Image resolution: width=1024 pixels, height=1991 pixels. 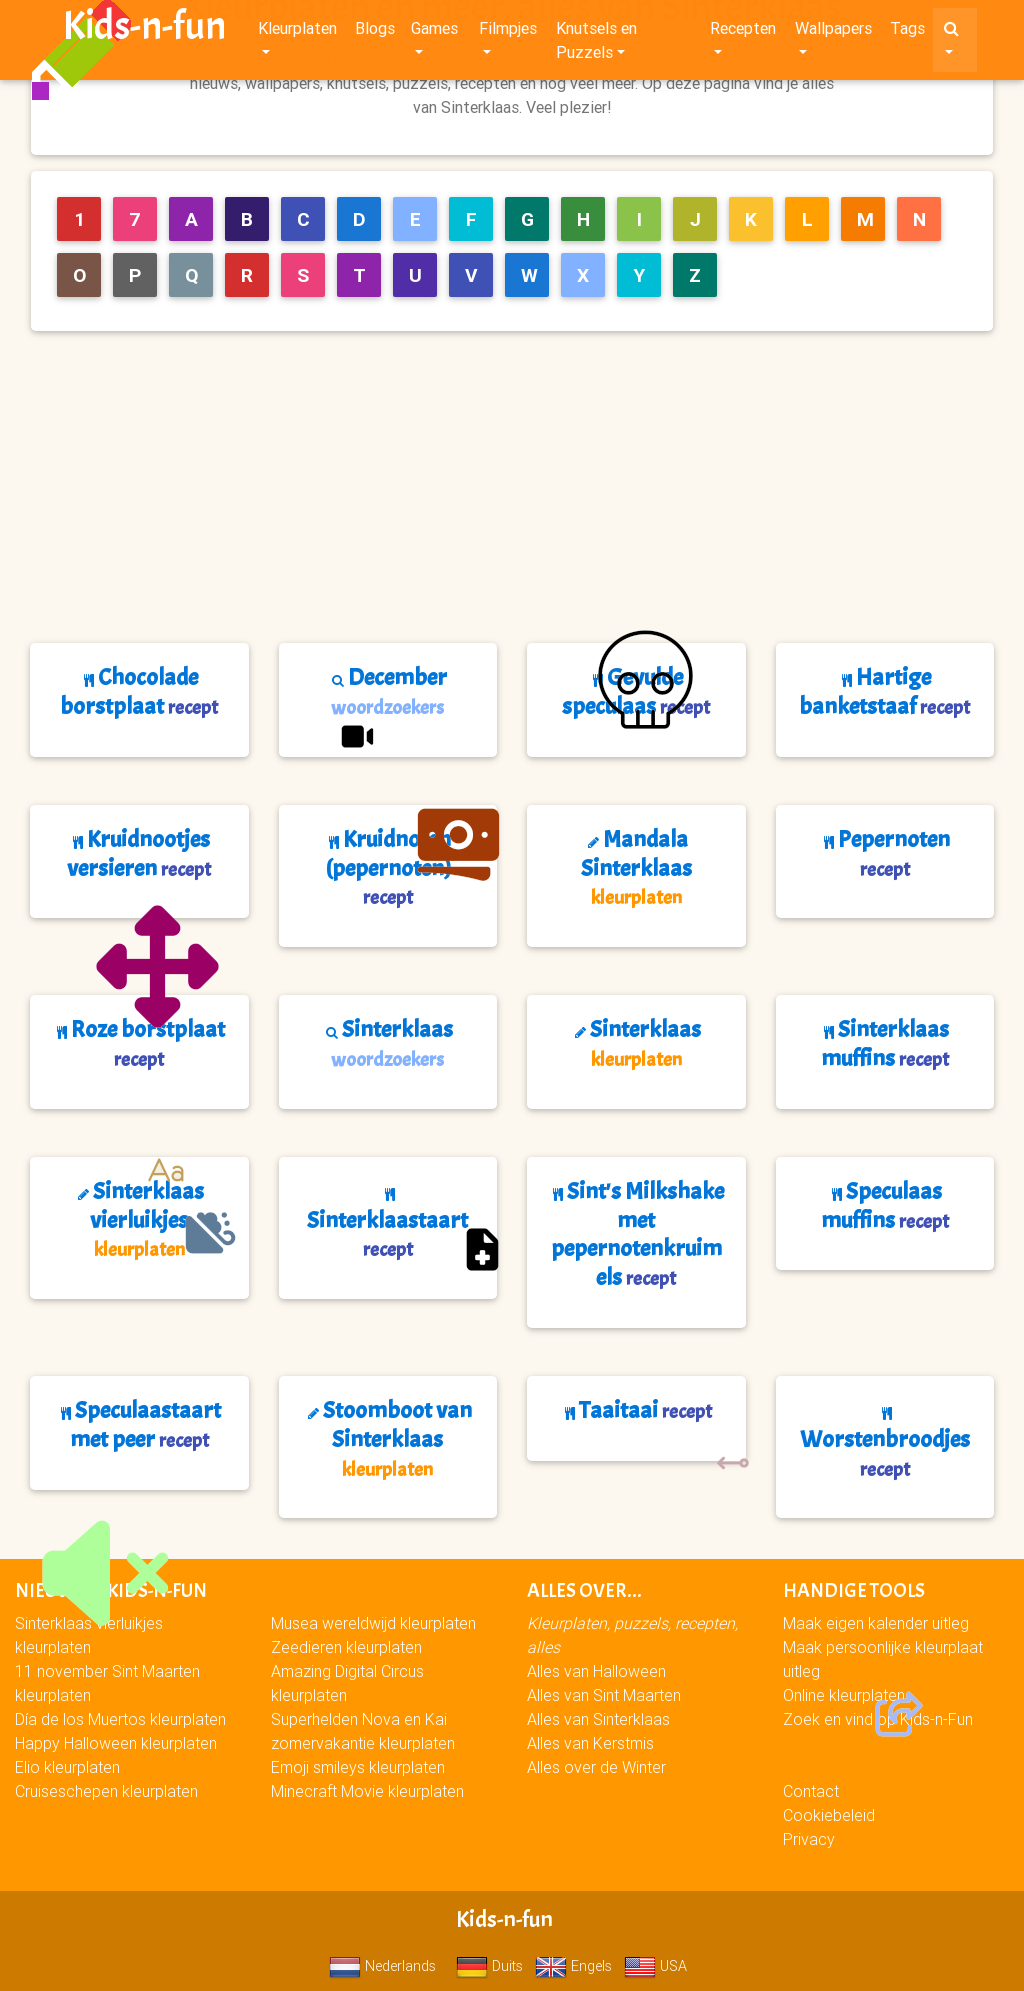 What do you see at coordinates (166, 1170) in the screenshot?
I see `adjust font or text size settings` at bounding box center [166, 1170].